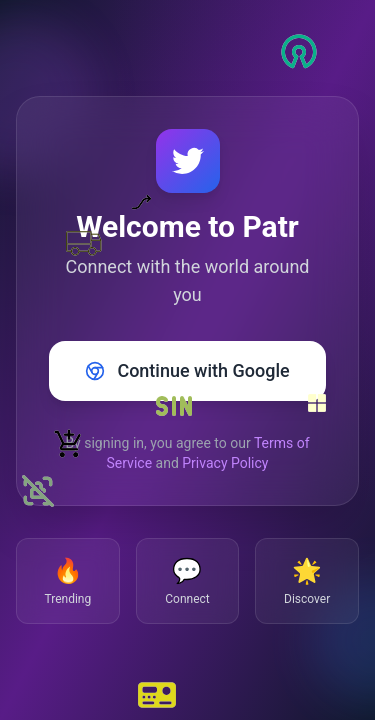  What do you see at coordinates (82, 241) in the screenshot?
I see `track your delivery or shipment` at bounding box center [82, 241].